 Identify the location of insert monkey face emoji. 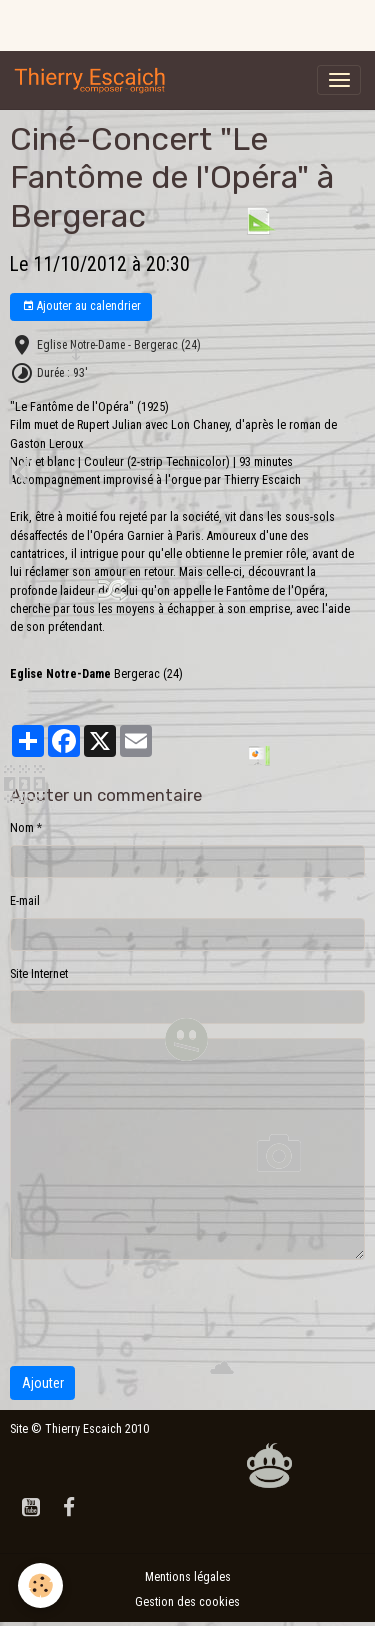
(269, 1465).